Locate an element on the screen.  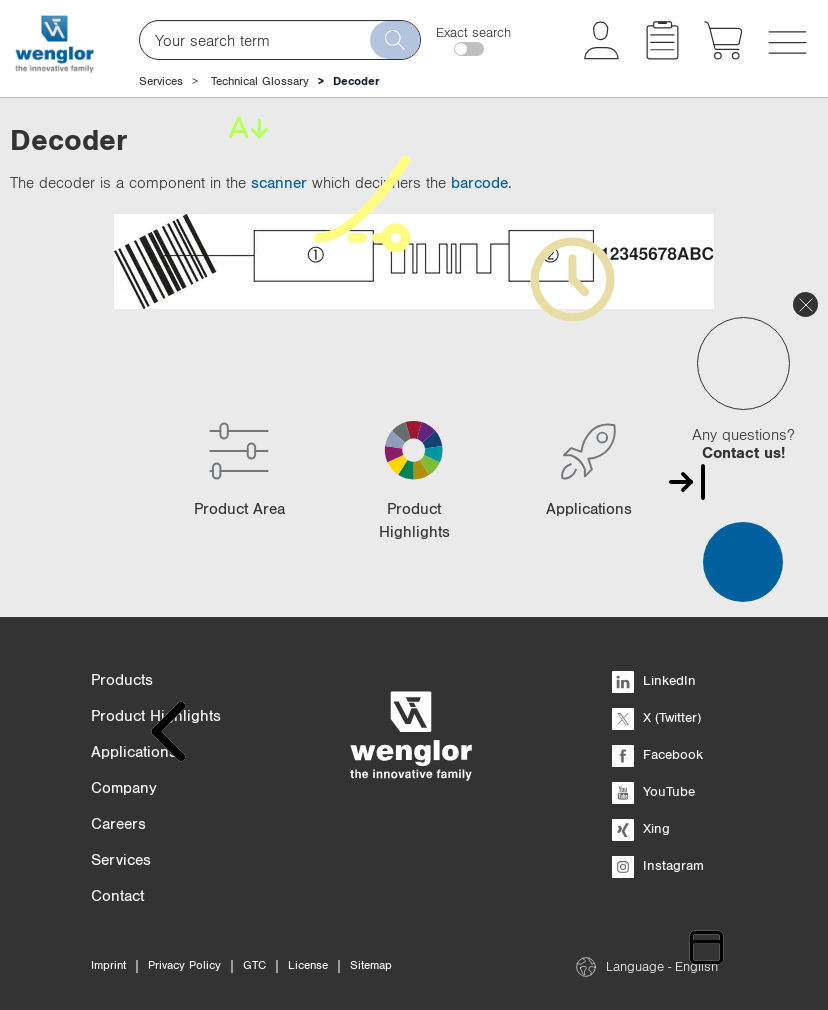
collapse sidebar or panel to the right is located at coordinates (687, 482).